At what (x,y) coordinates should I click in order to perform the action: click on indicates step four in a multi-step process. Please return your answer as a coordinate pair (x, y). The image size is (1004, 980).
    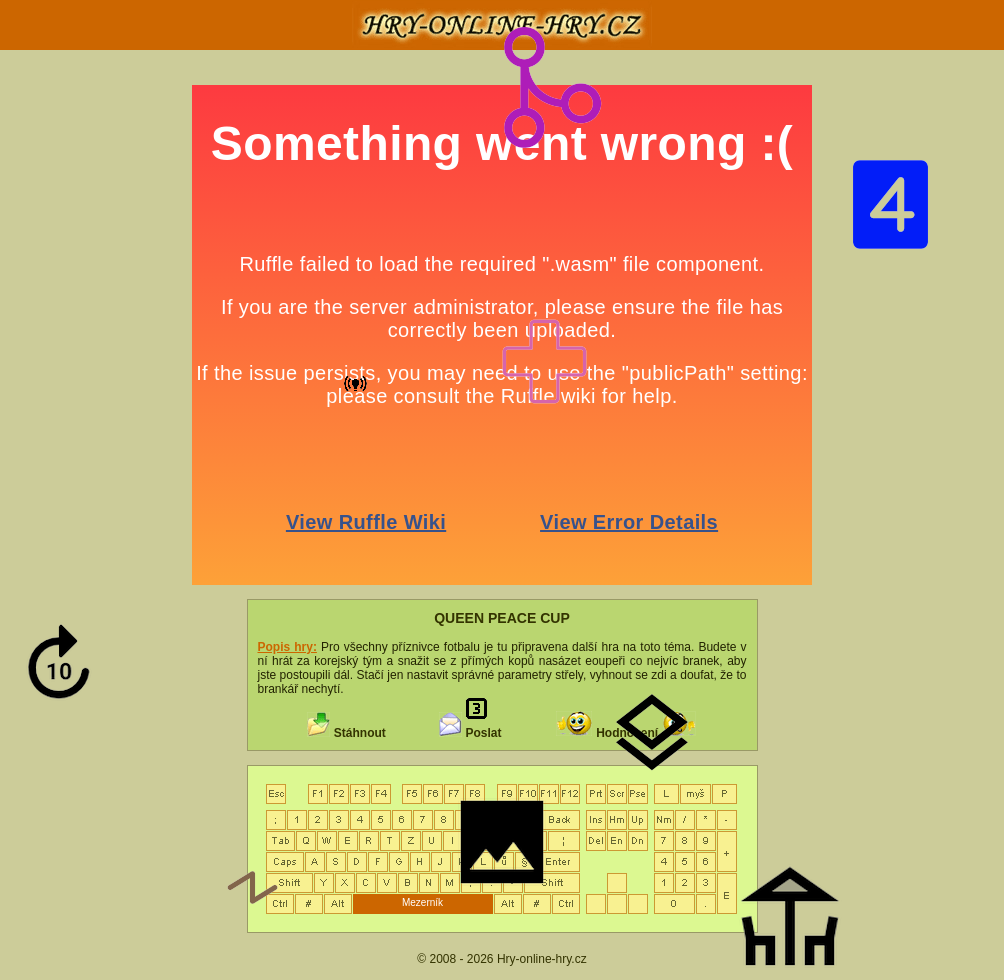
    Looking at the image, I should click on (890, 204).